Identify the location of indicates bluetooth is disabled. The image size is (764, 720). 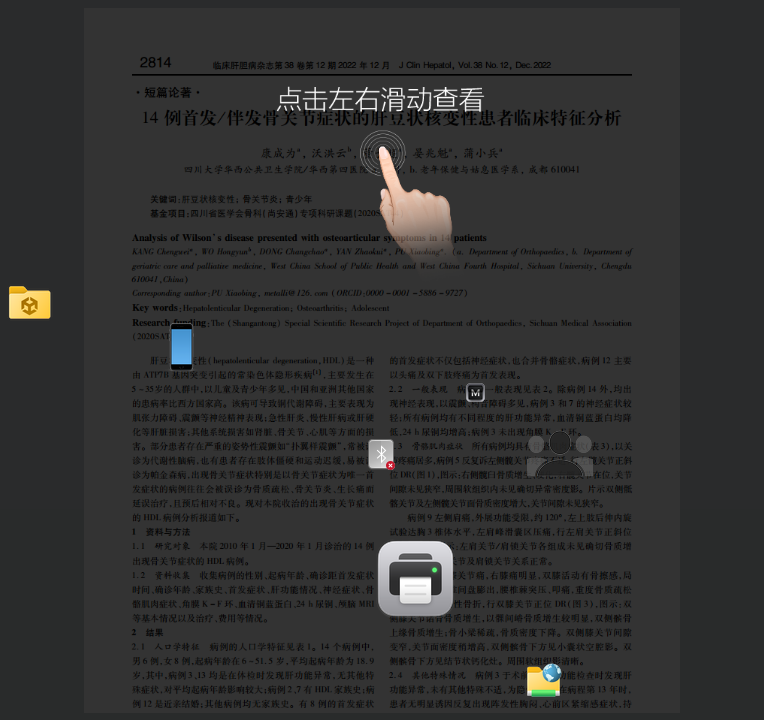
(381, 454).